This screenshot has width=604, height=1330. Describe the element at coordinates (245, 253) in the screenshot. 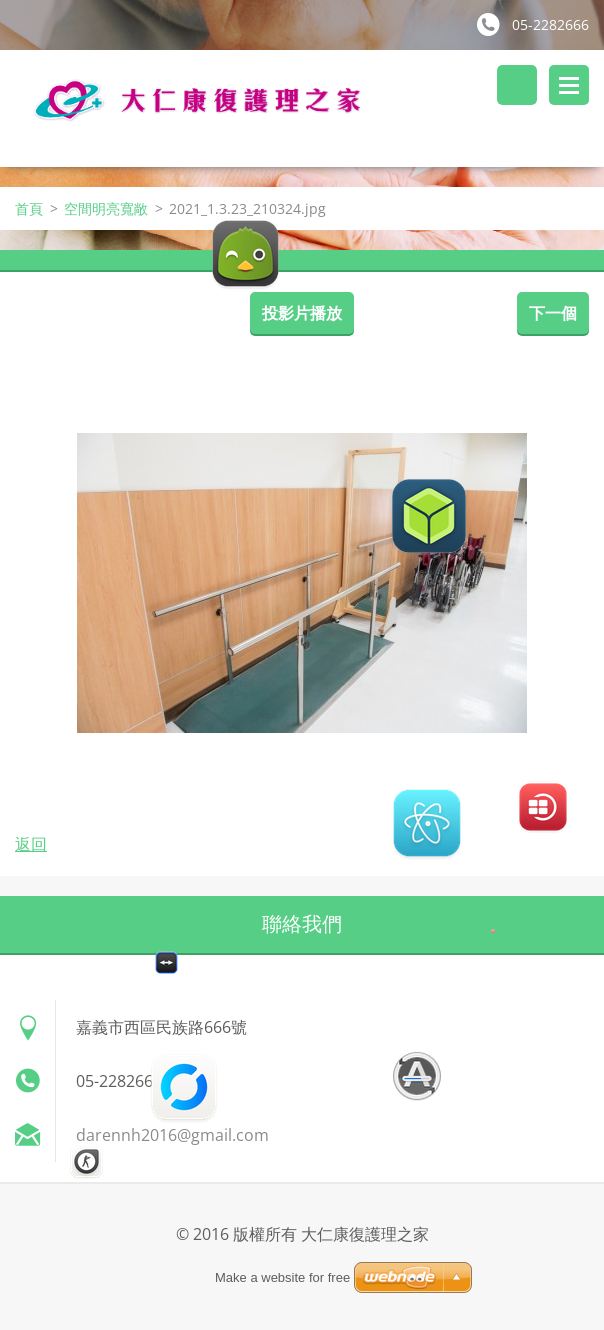

I see `open choqok microblogging client` at that location.